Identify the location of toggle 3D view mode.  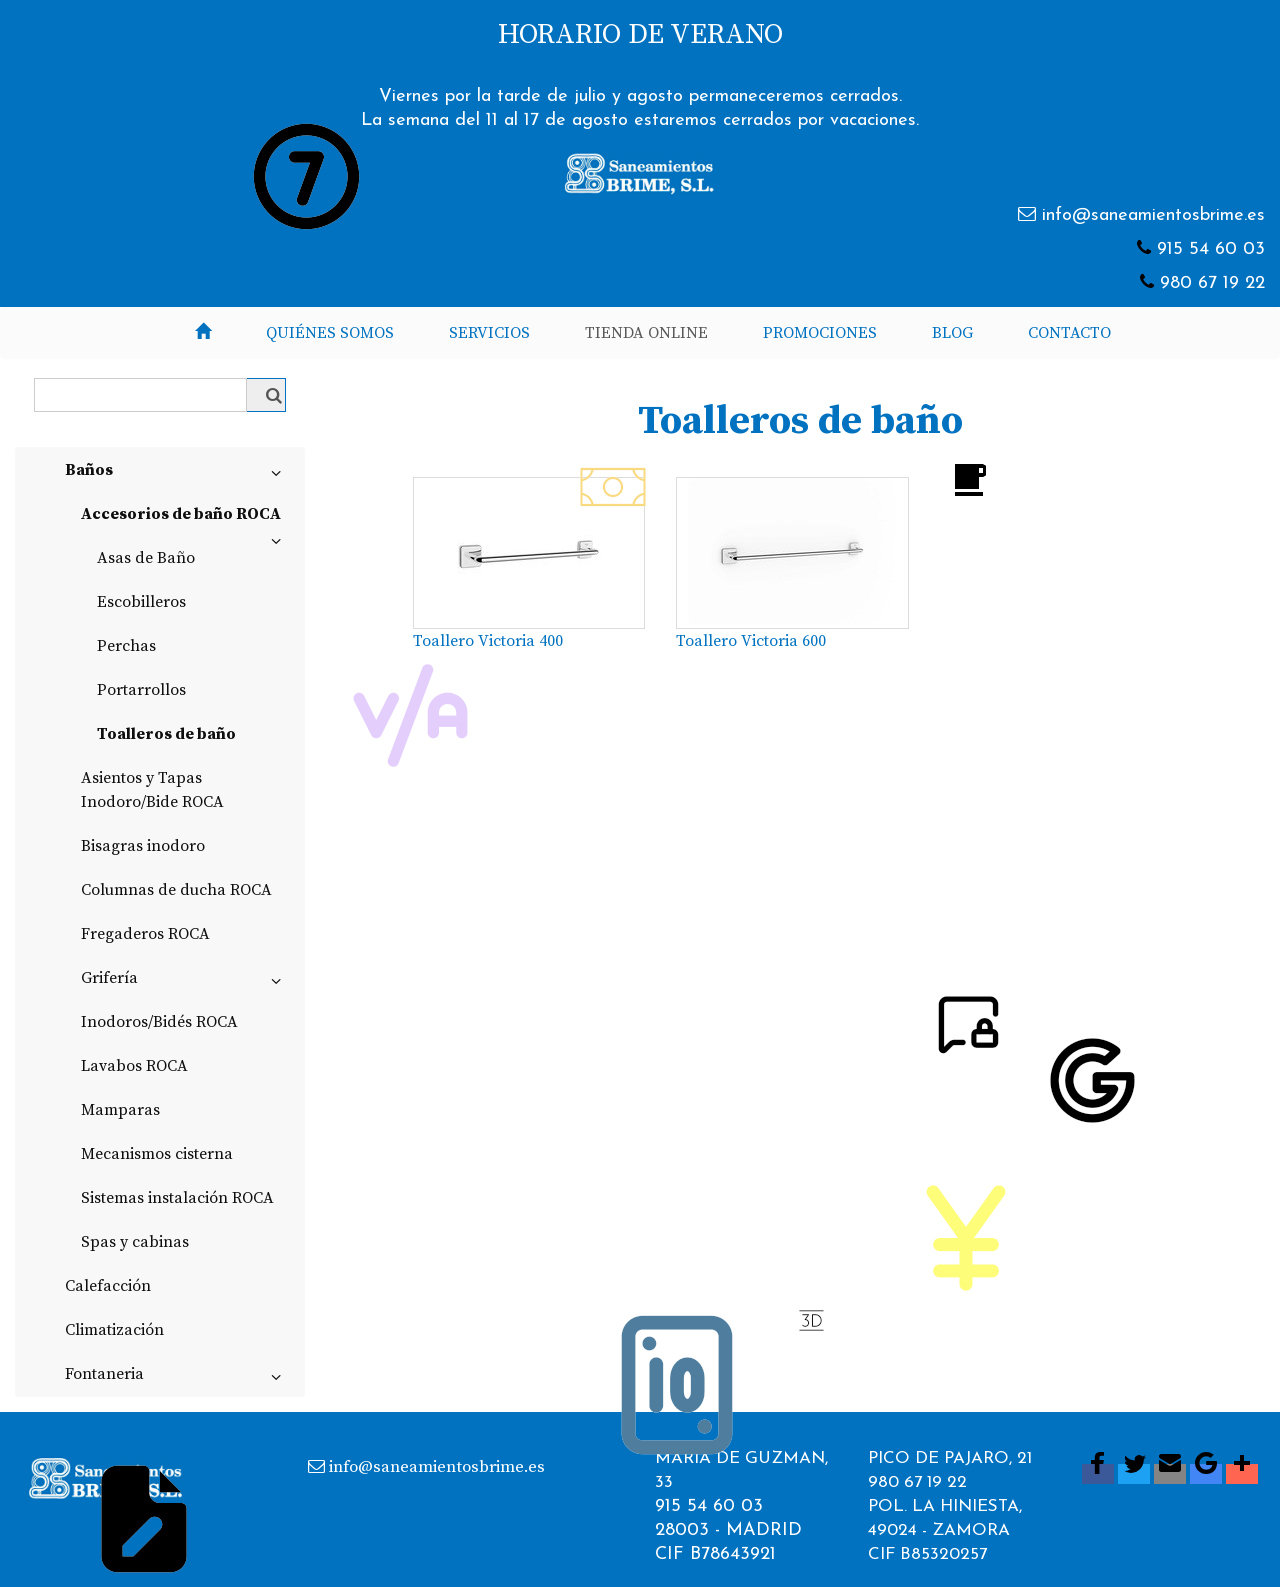
(811, 1320).